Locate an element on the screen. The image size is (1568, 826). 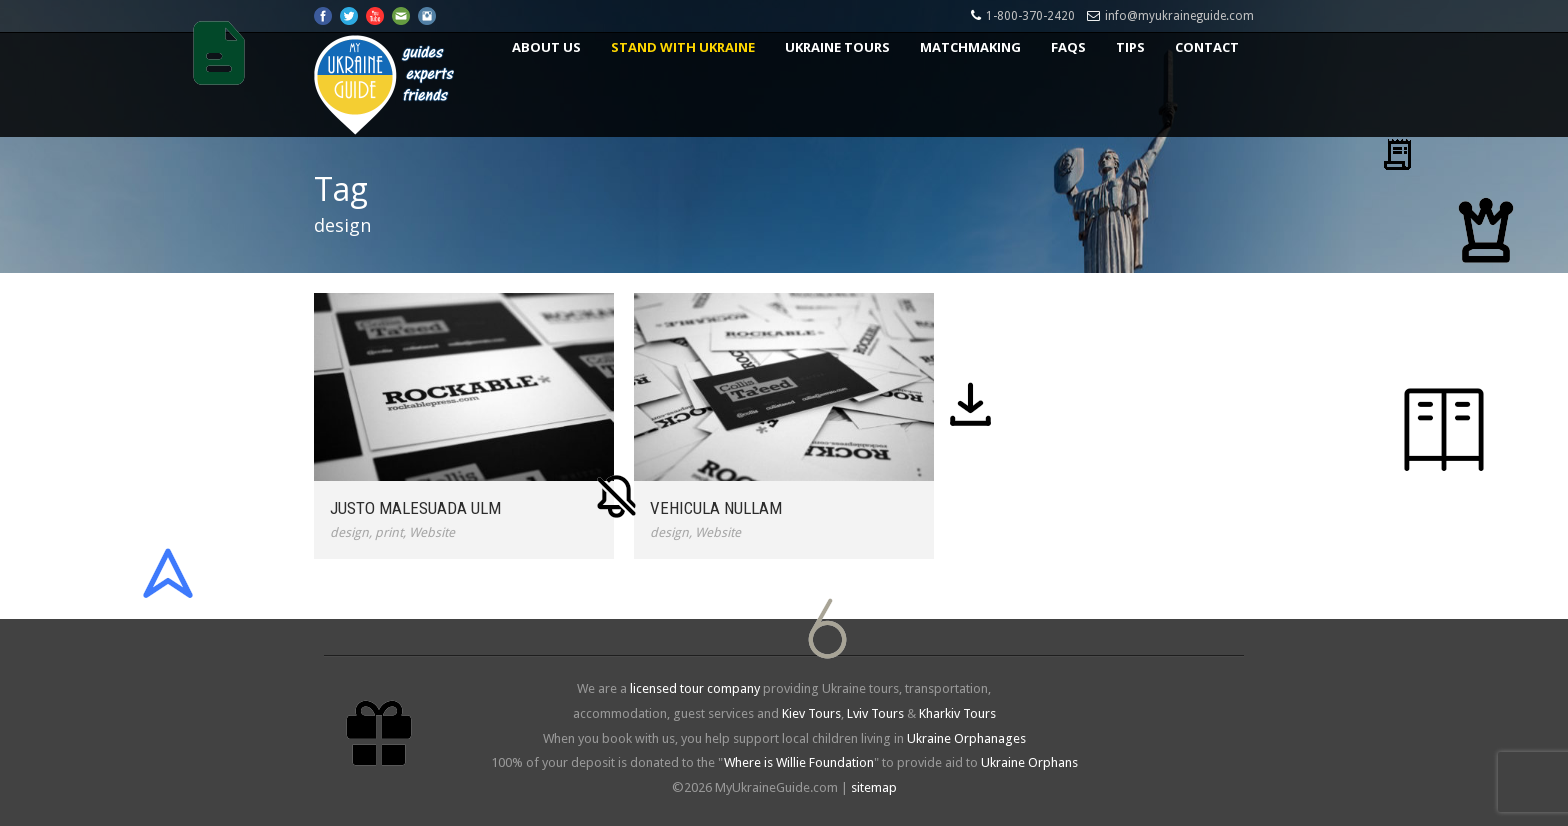
access storage lockers is located at coordinates (1444, 428).